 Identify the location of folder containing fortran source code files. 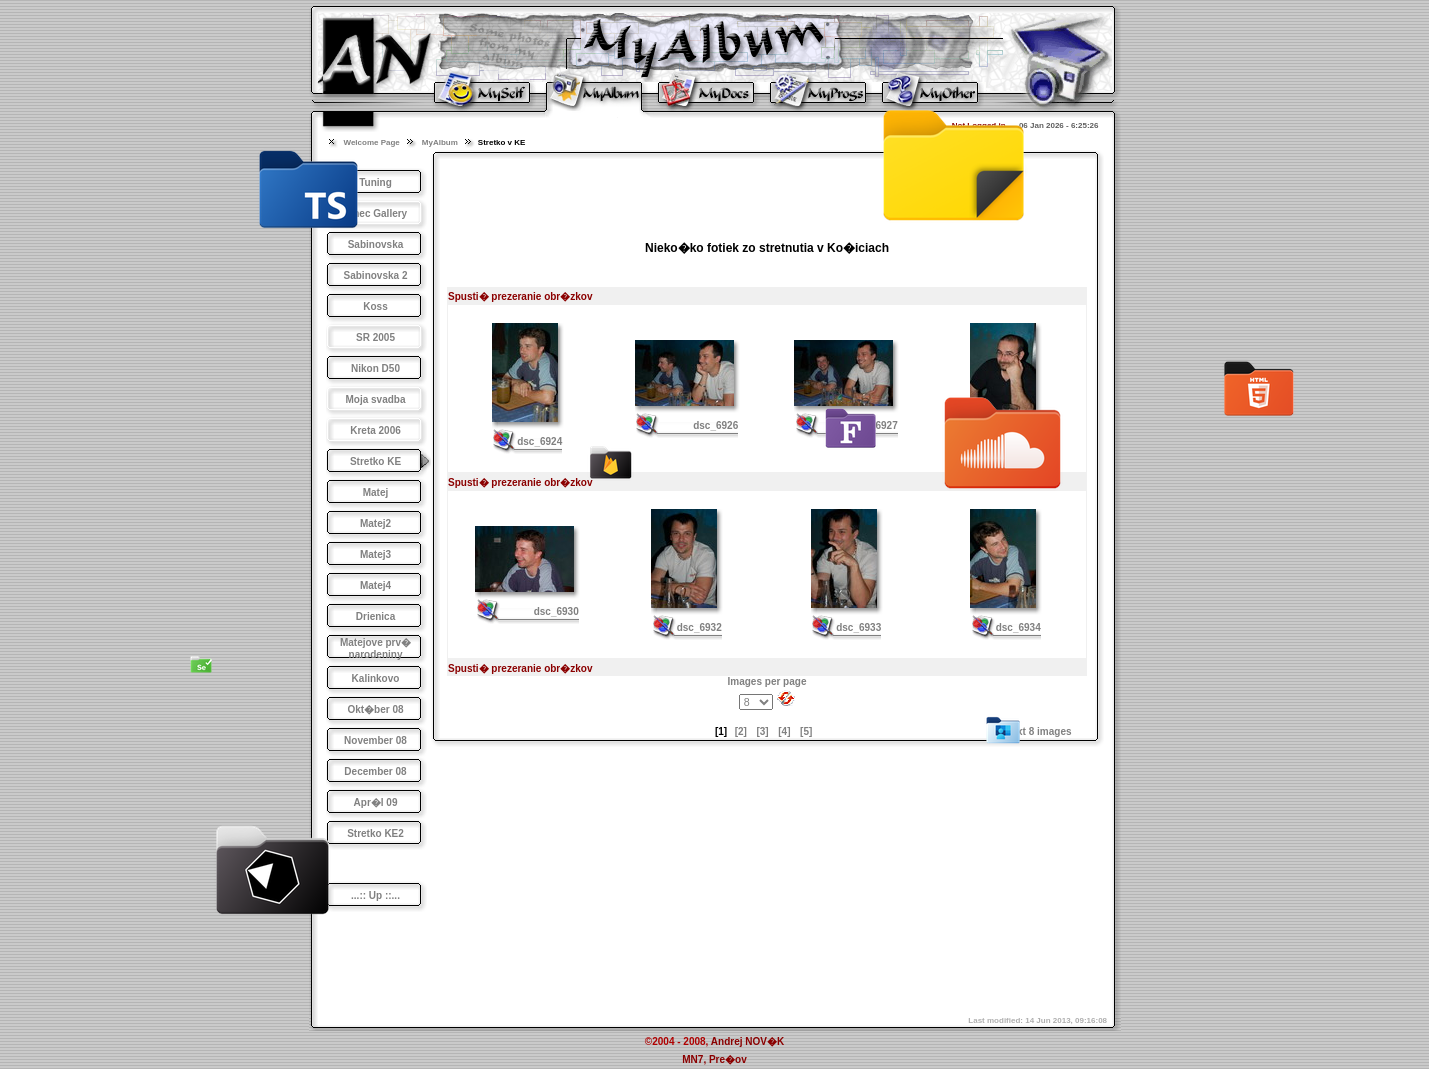
(850, 429).